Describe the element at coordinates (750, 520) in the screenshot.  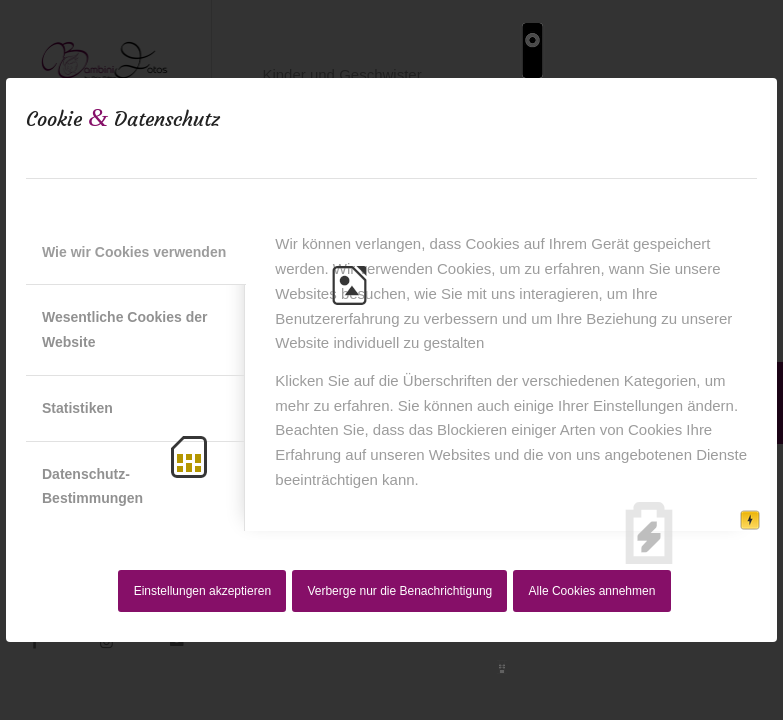
I see `access power management settings` at that location.